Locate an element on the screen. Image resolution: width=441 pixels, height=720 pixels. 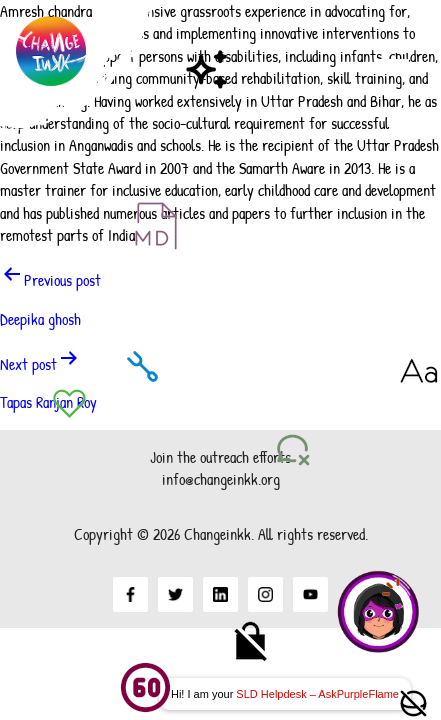
delete a conversation or message is located at coordinates (292, 448).